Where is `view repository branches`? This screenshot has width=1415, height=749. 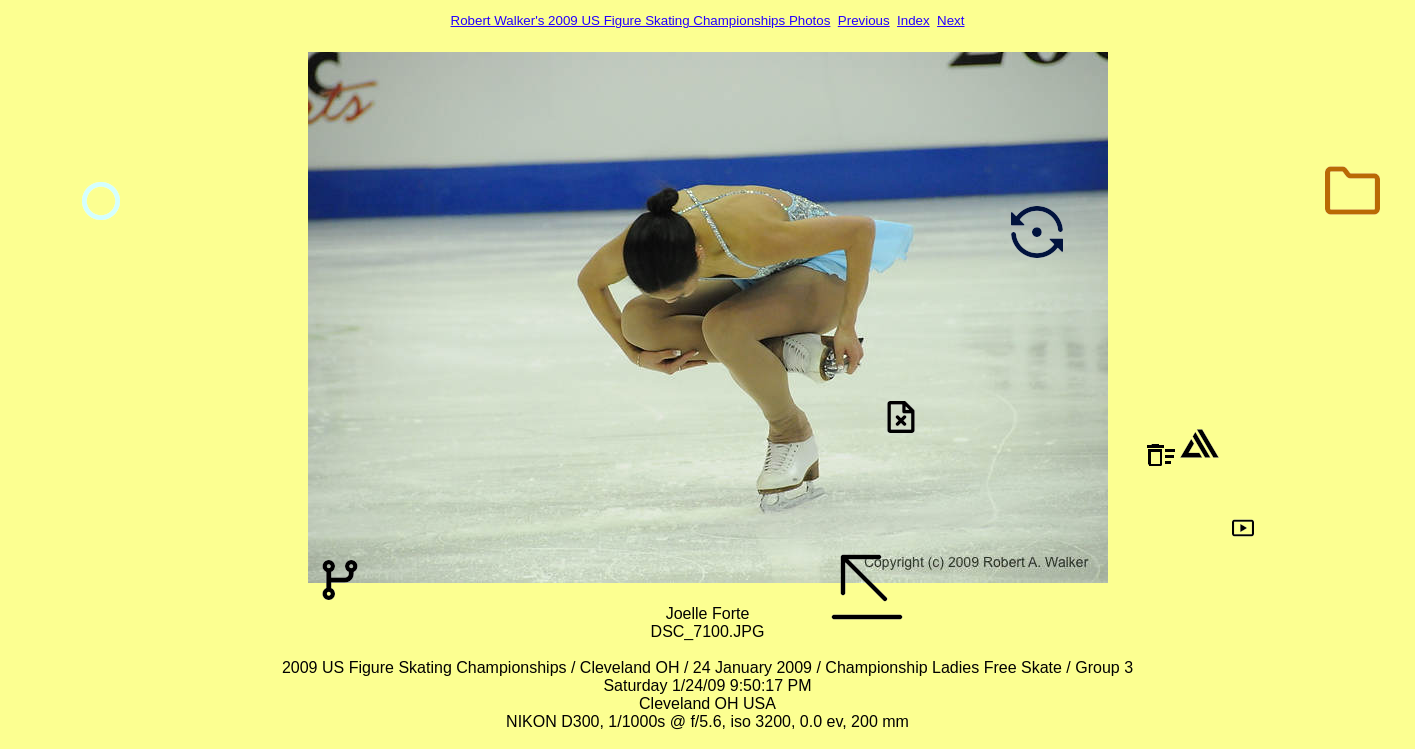 view repository branches is located at coordinates (340, 580).